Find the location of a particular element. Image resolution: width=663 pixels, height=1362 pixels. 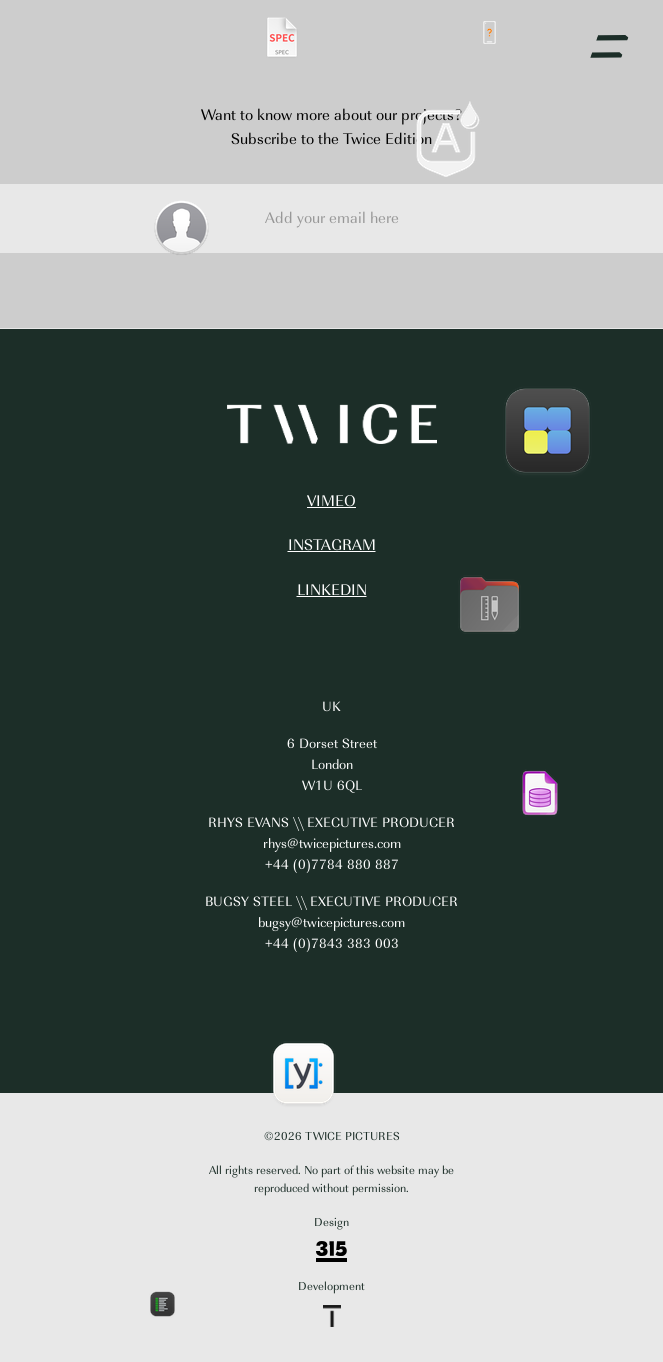

open jupyter notebook for interactive python coding is located at coordinates (303, 1073).